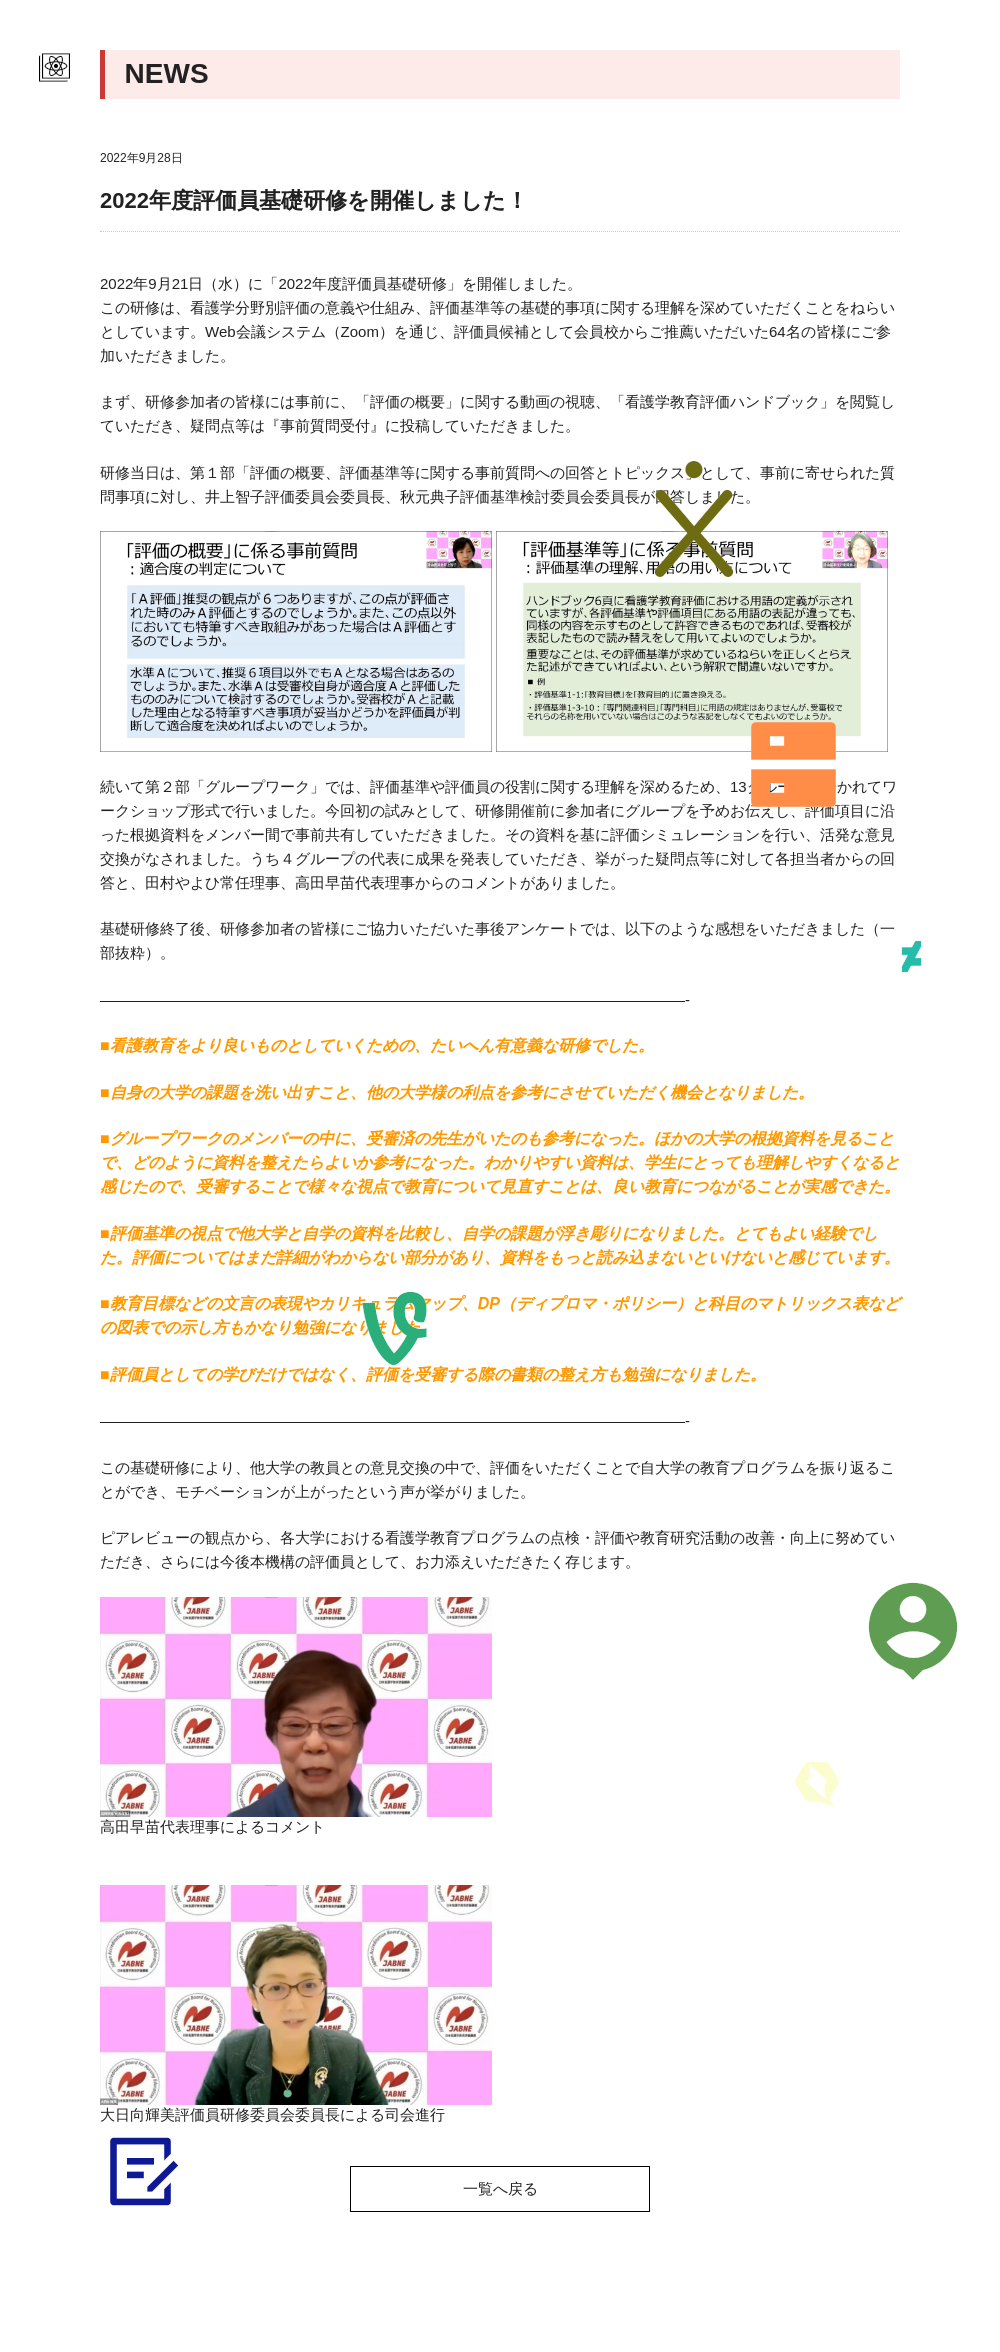  What do you see at coordinates (694, 519) in the screenshot?
I see `launch Citrix workspace or virtual desktop` at bounding box center [694, 519].